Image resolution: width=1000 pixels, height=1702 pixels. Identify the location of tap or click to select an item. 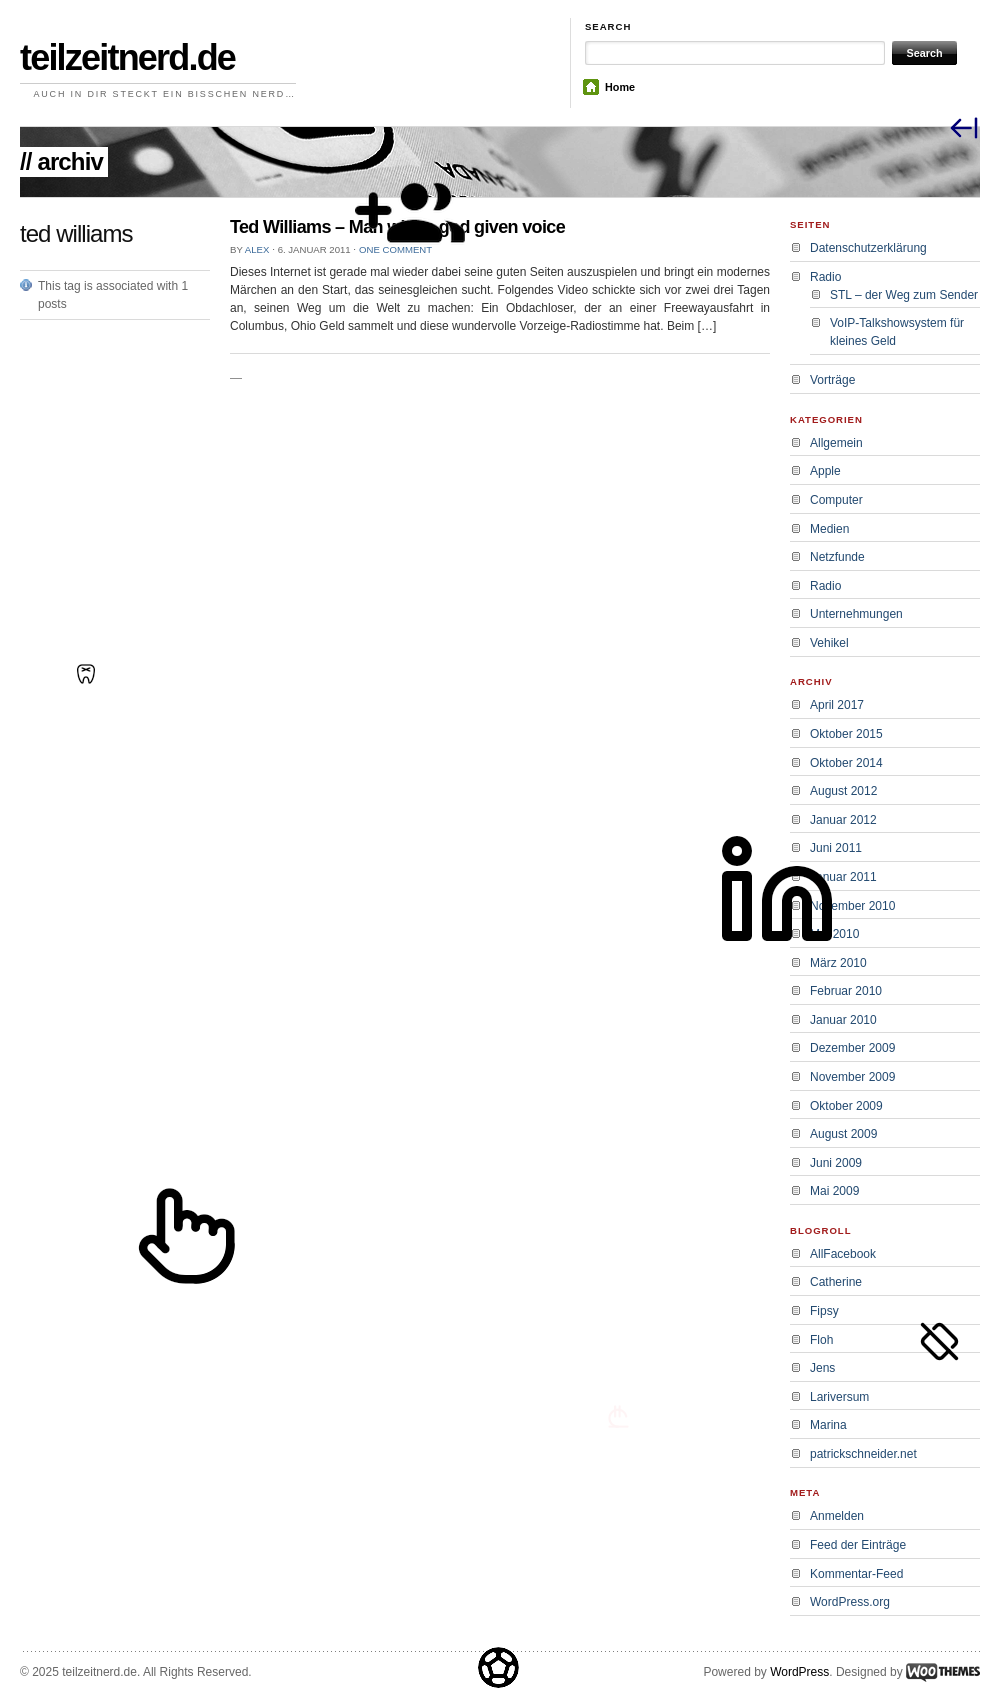
(187, 1236).